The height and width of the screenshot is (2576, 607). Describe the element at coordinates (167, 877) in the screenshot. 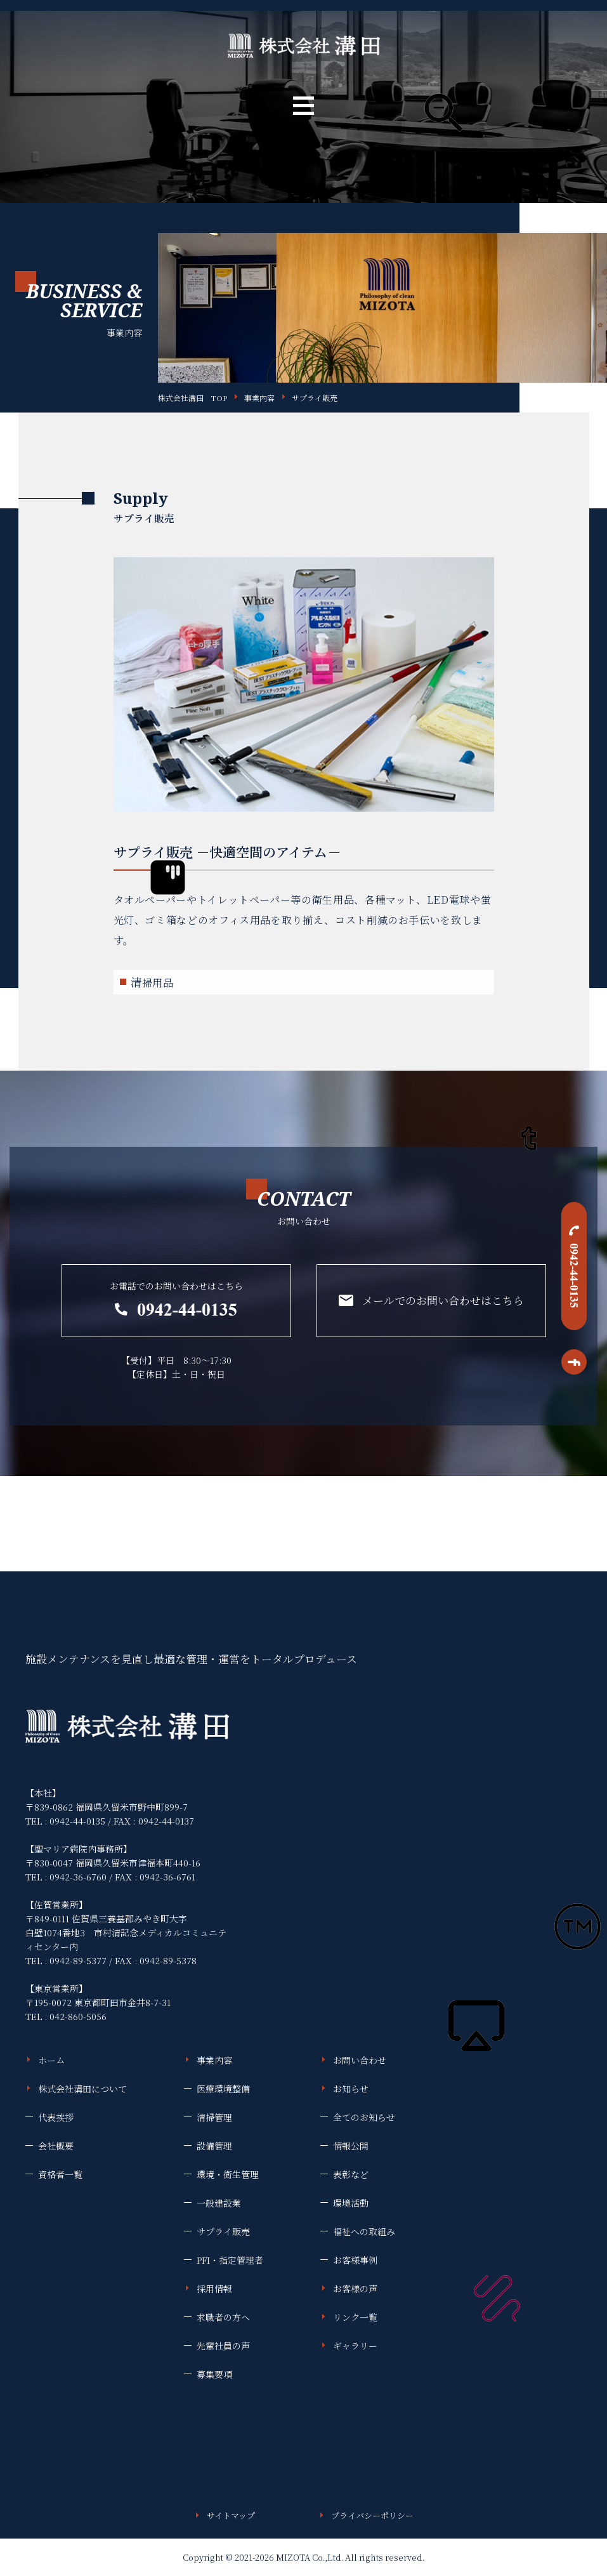

I see `align content to top-right corner` at that location.